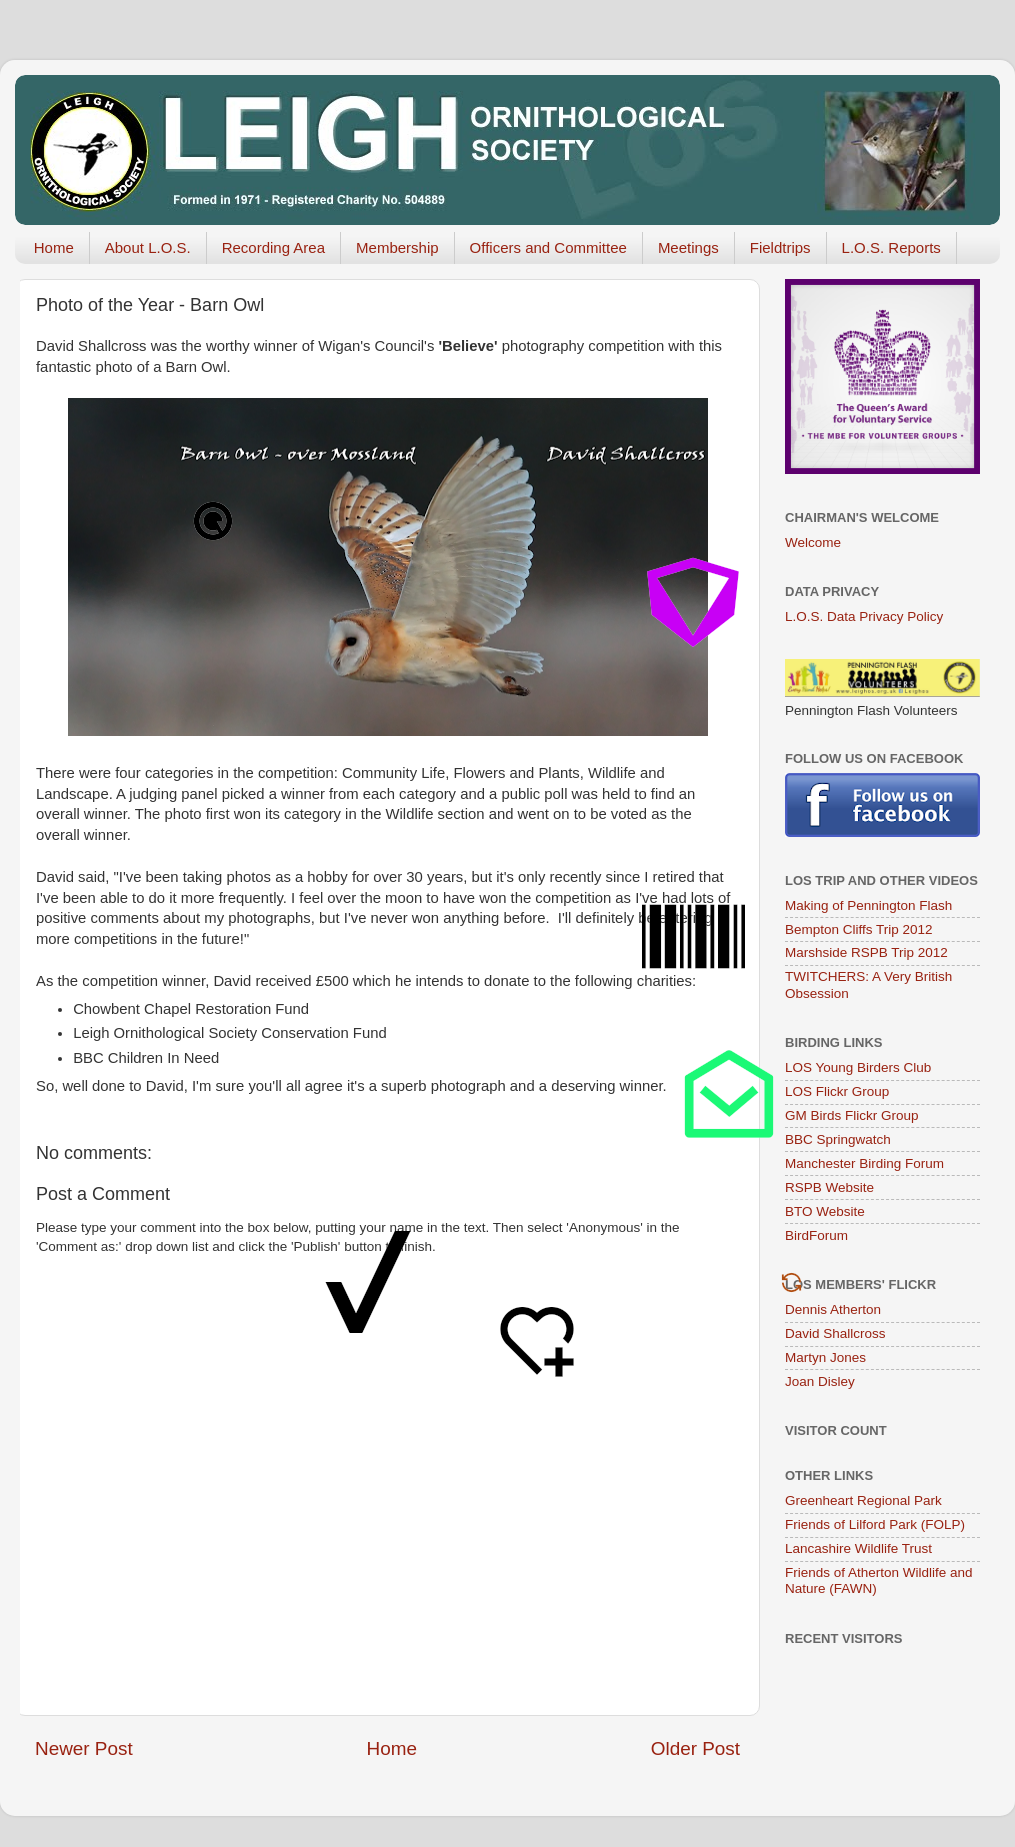 This screenshot has height=1847, width=1015. I want to click on openbase logo, so click(693, 599).